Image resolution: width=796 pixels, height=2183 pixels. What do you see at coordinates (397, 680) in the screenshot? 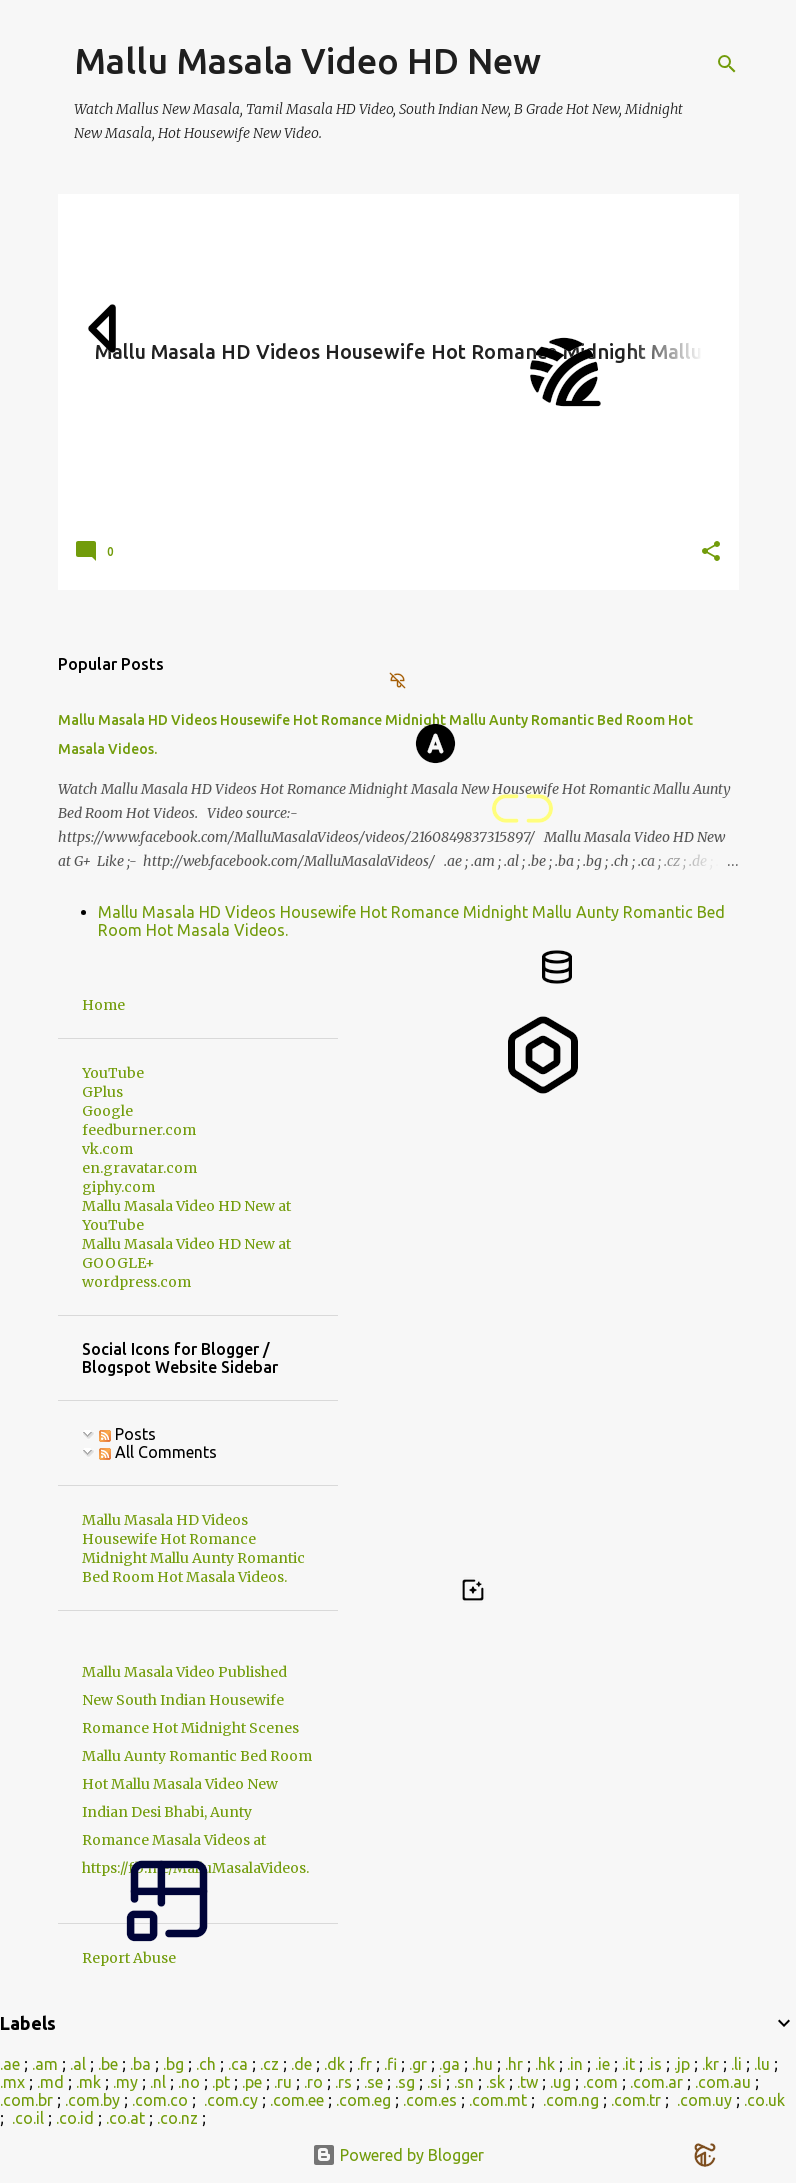
I see `weather protection disabled` at bounding box center [397, 680].